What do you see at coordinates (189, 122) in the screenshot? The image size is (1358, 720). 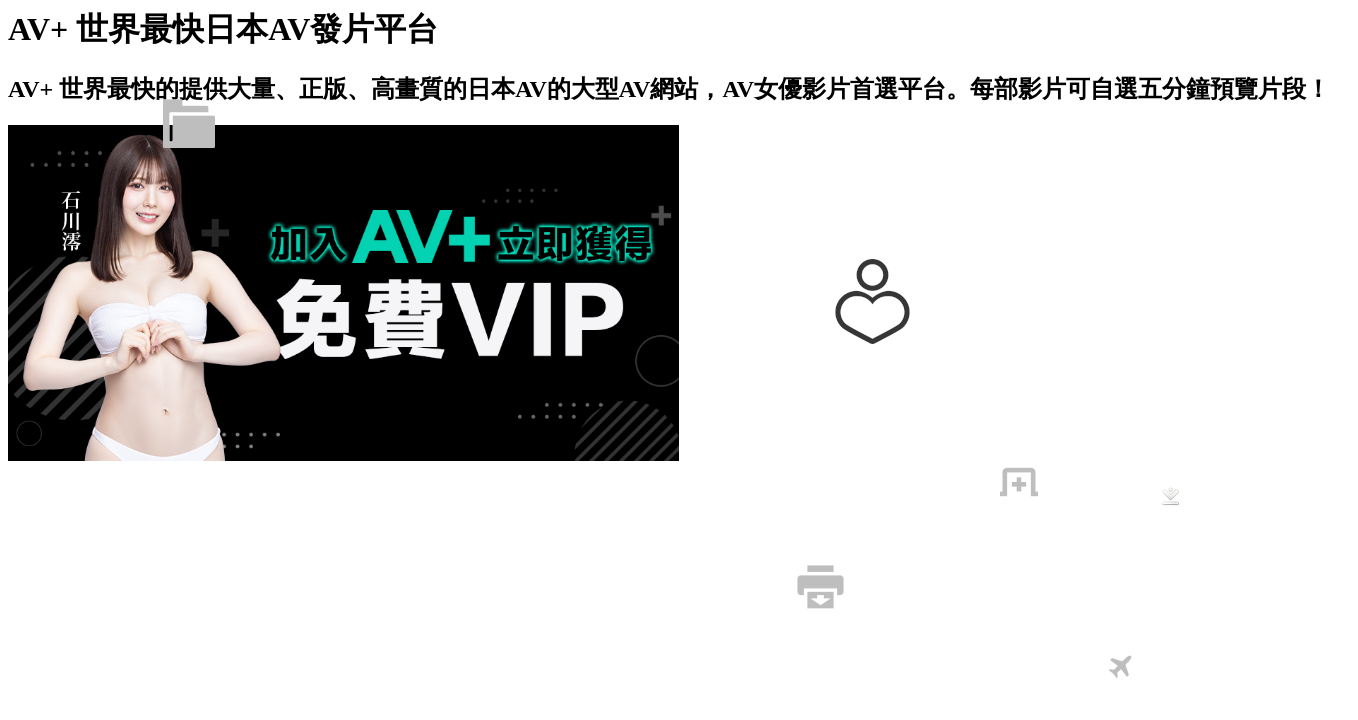 I see `open file browser or documents folder` at bounding box center [189, 122].